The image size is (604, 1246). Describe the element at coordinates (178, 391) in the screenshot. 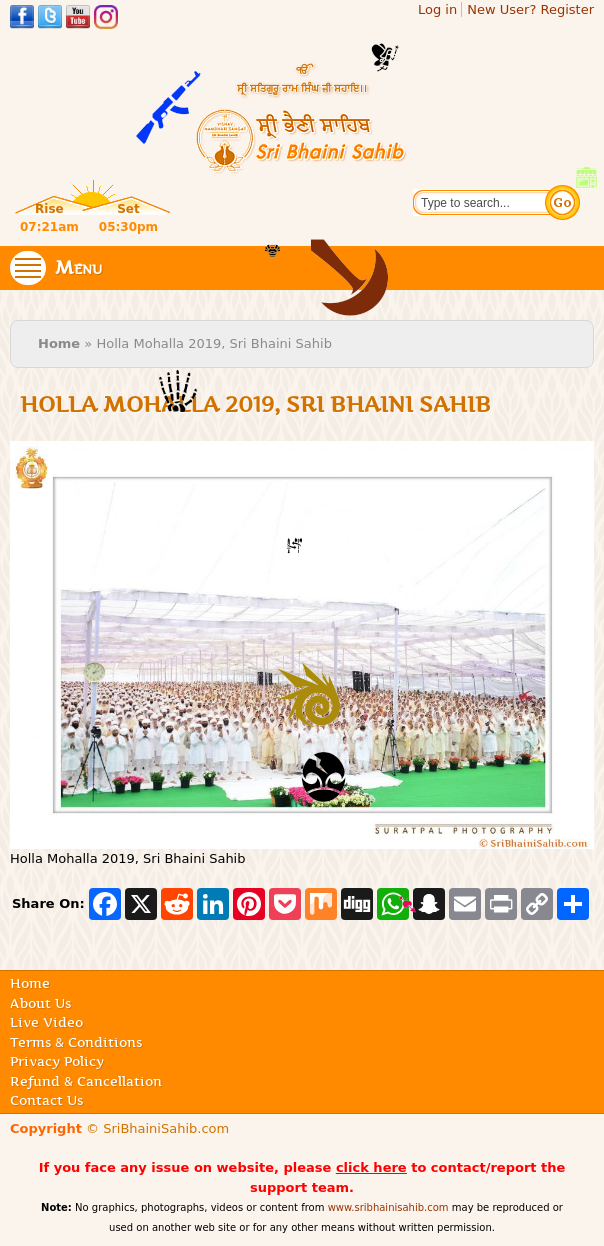

I see `skeleton or undead enemy type indicator` at that location.